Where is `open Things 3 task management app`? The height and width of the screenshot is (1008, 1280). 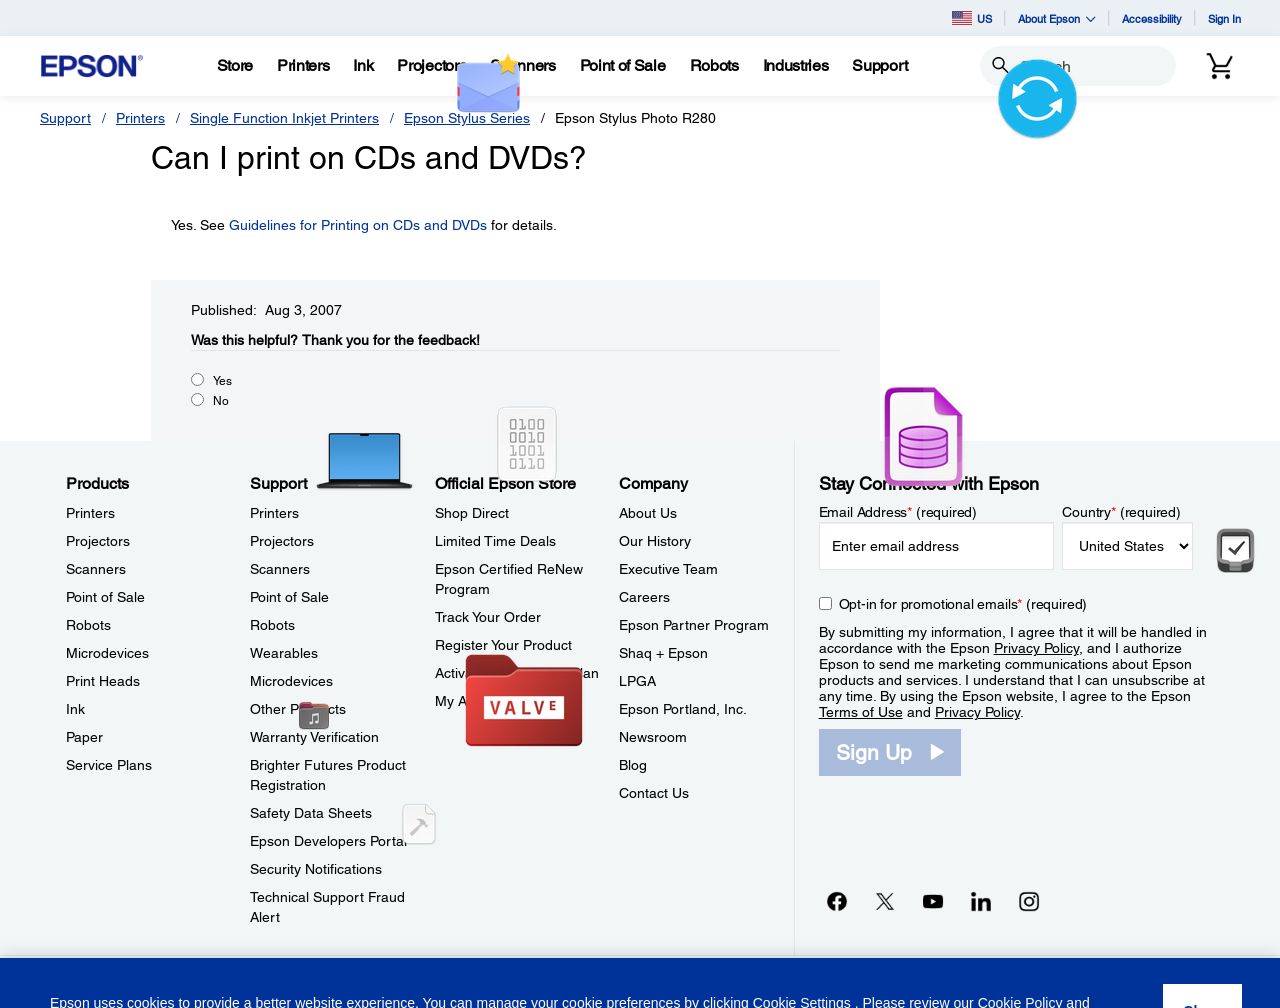
open Things 3 task management app is located at coordinates (1235, 550).